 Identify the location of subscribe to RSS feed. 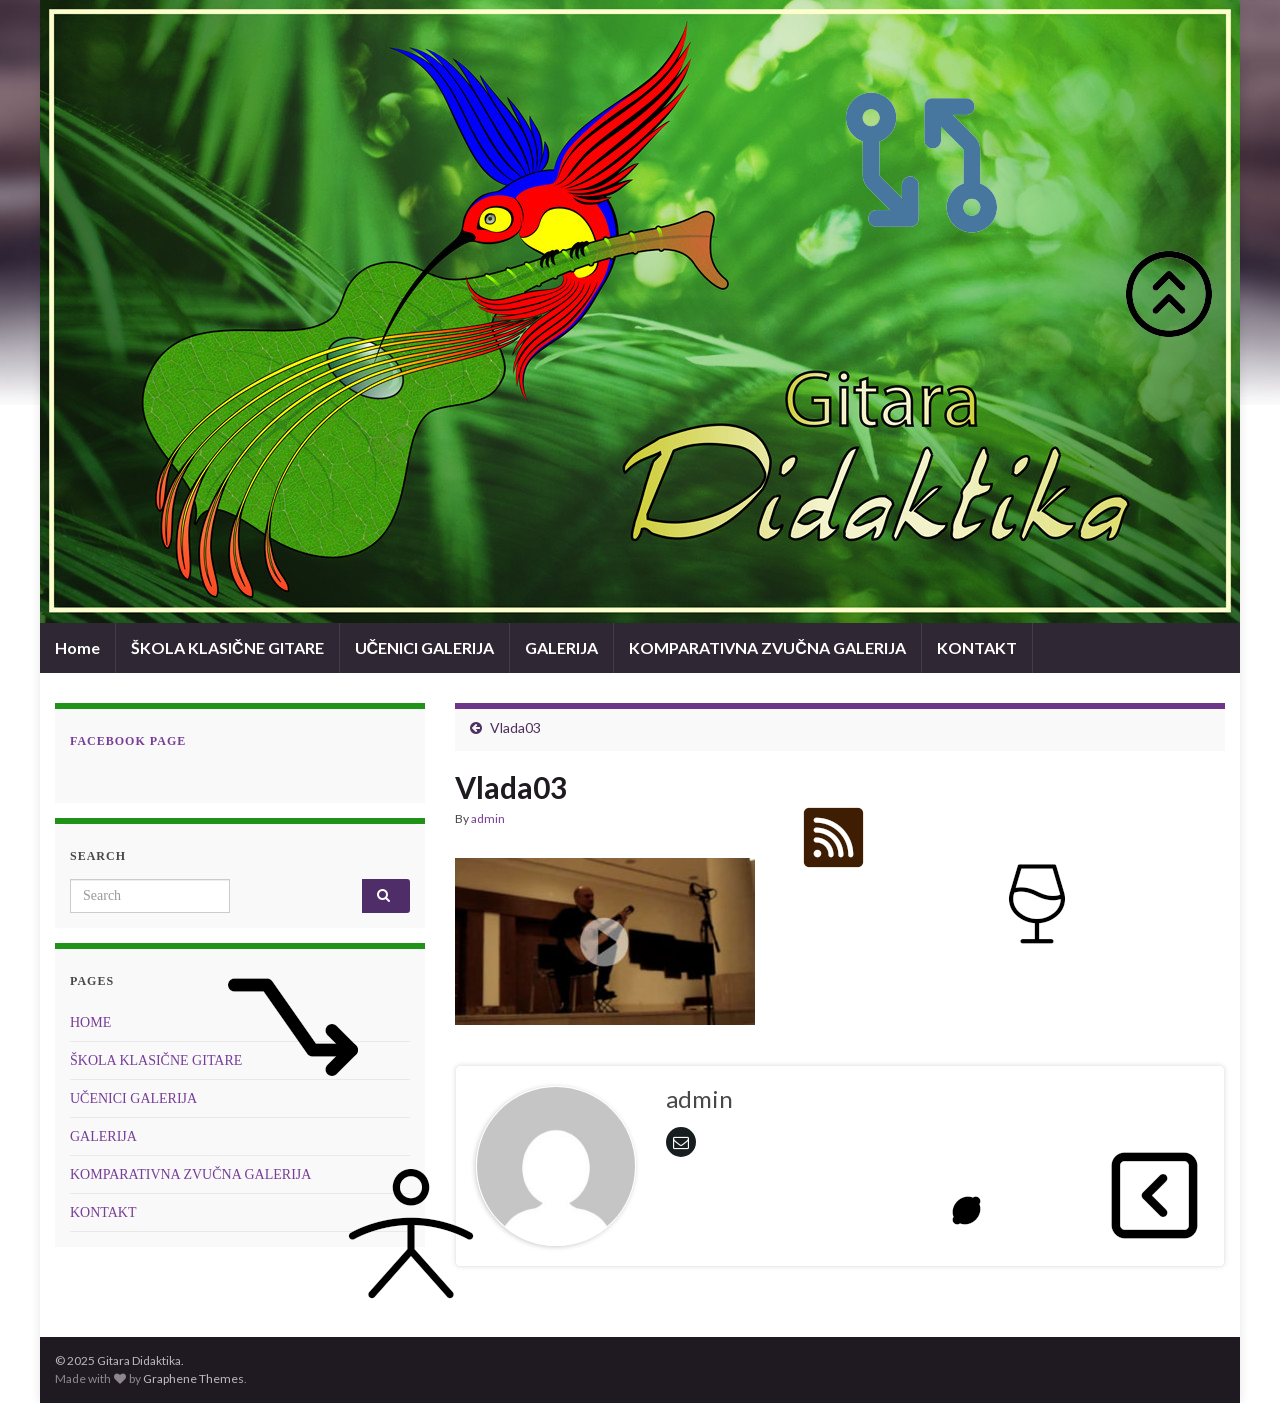
(833, 837).